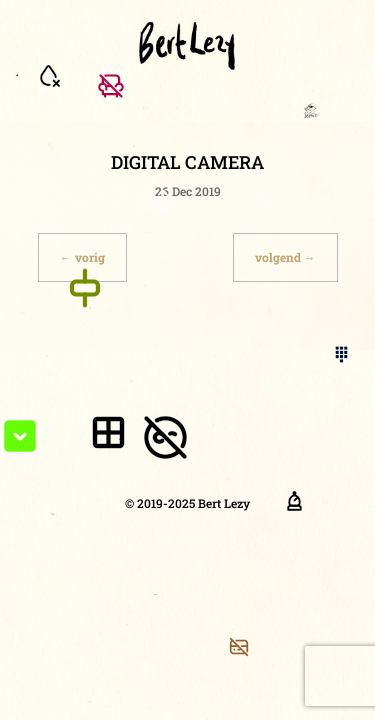 Image resolution: width=375 pixels, height=720 pixels. I want to click on open the dial pad to enter a number, so click(341, 354).